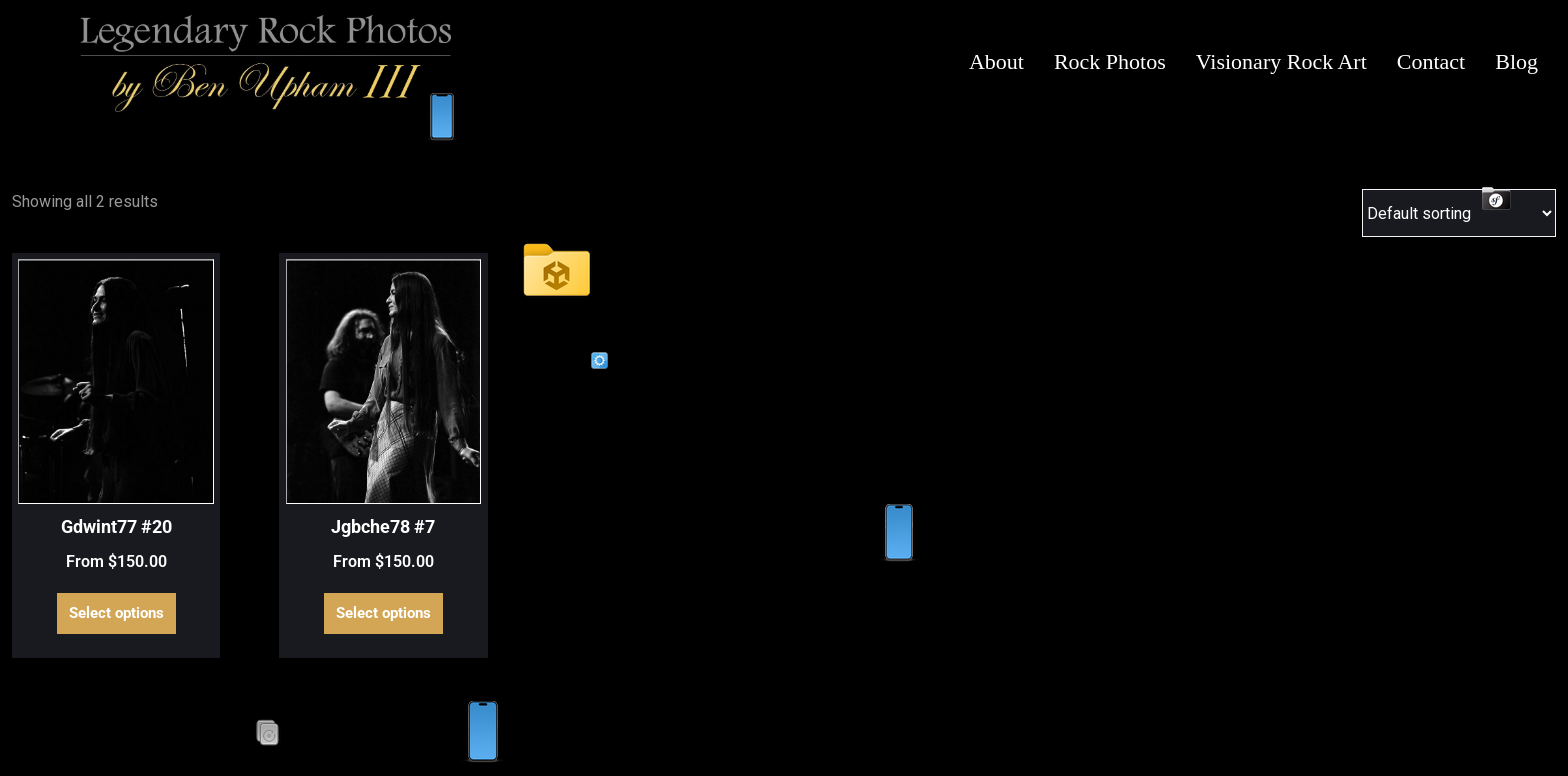 This screenshot has width=1568, height=776. Describe the element at coordinates (267, 732) in the screenshot. I see `access multiple disk drives or storage devices` at that location.